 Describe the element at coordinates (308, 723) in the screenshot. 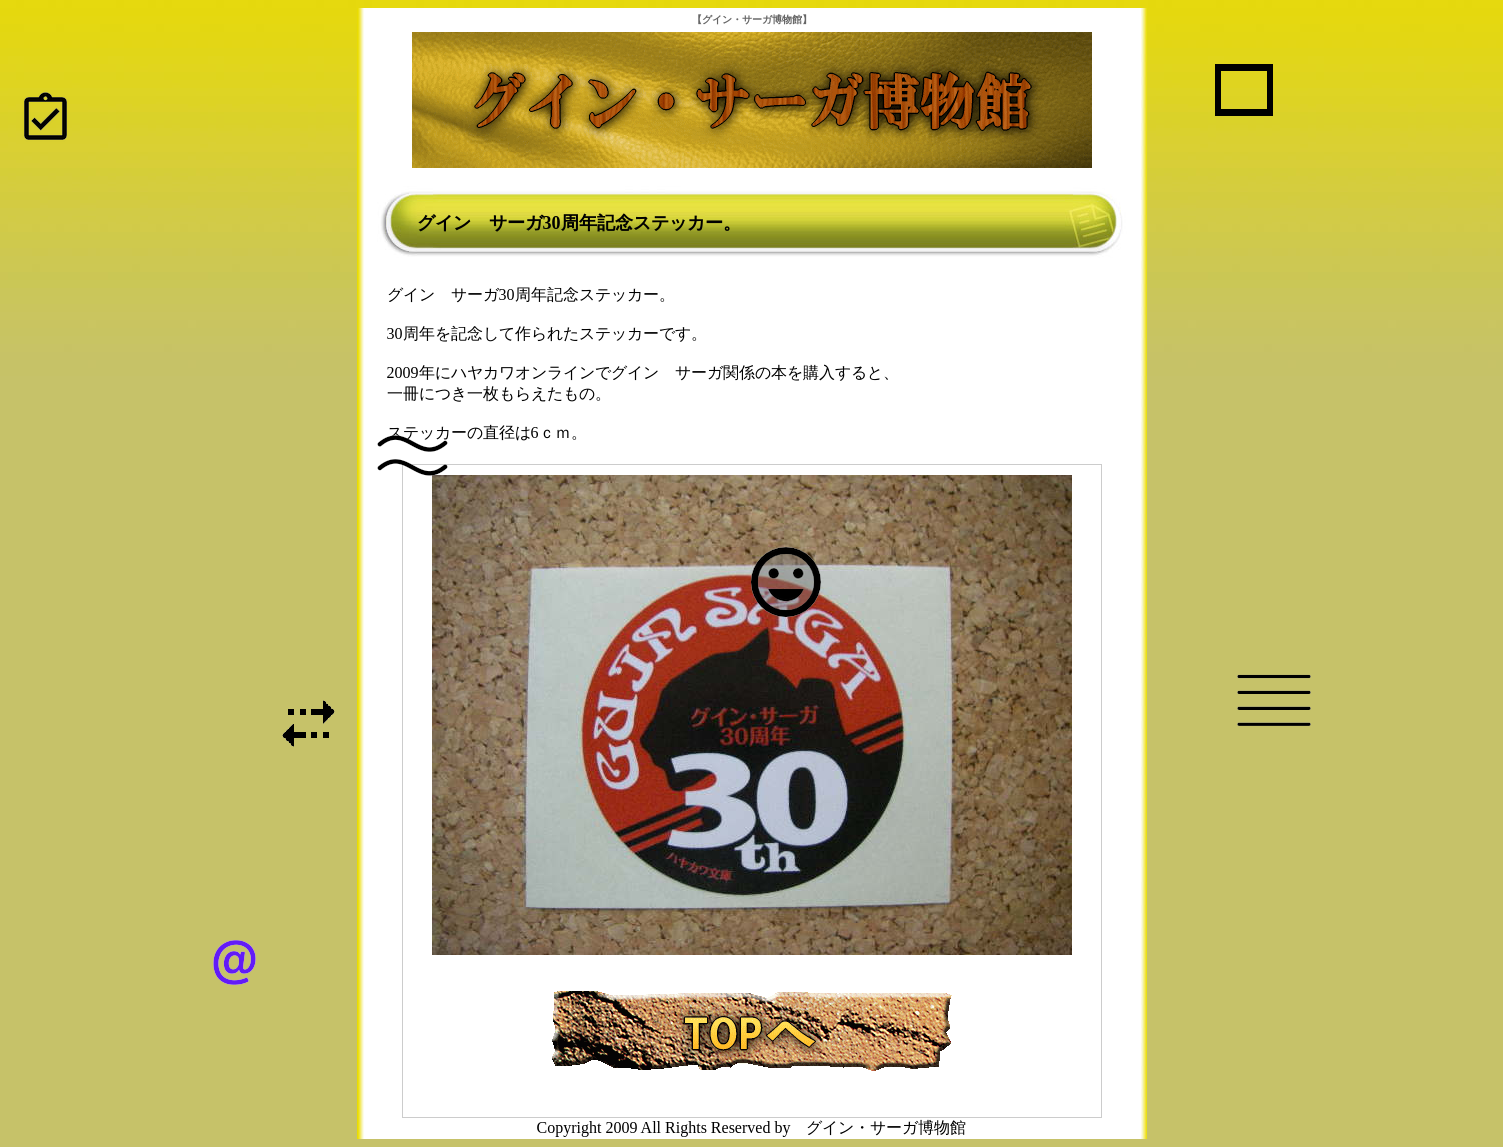

I see `view route with multiple stops` at that location.